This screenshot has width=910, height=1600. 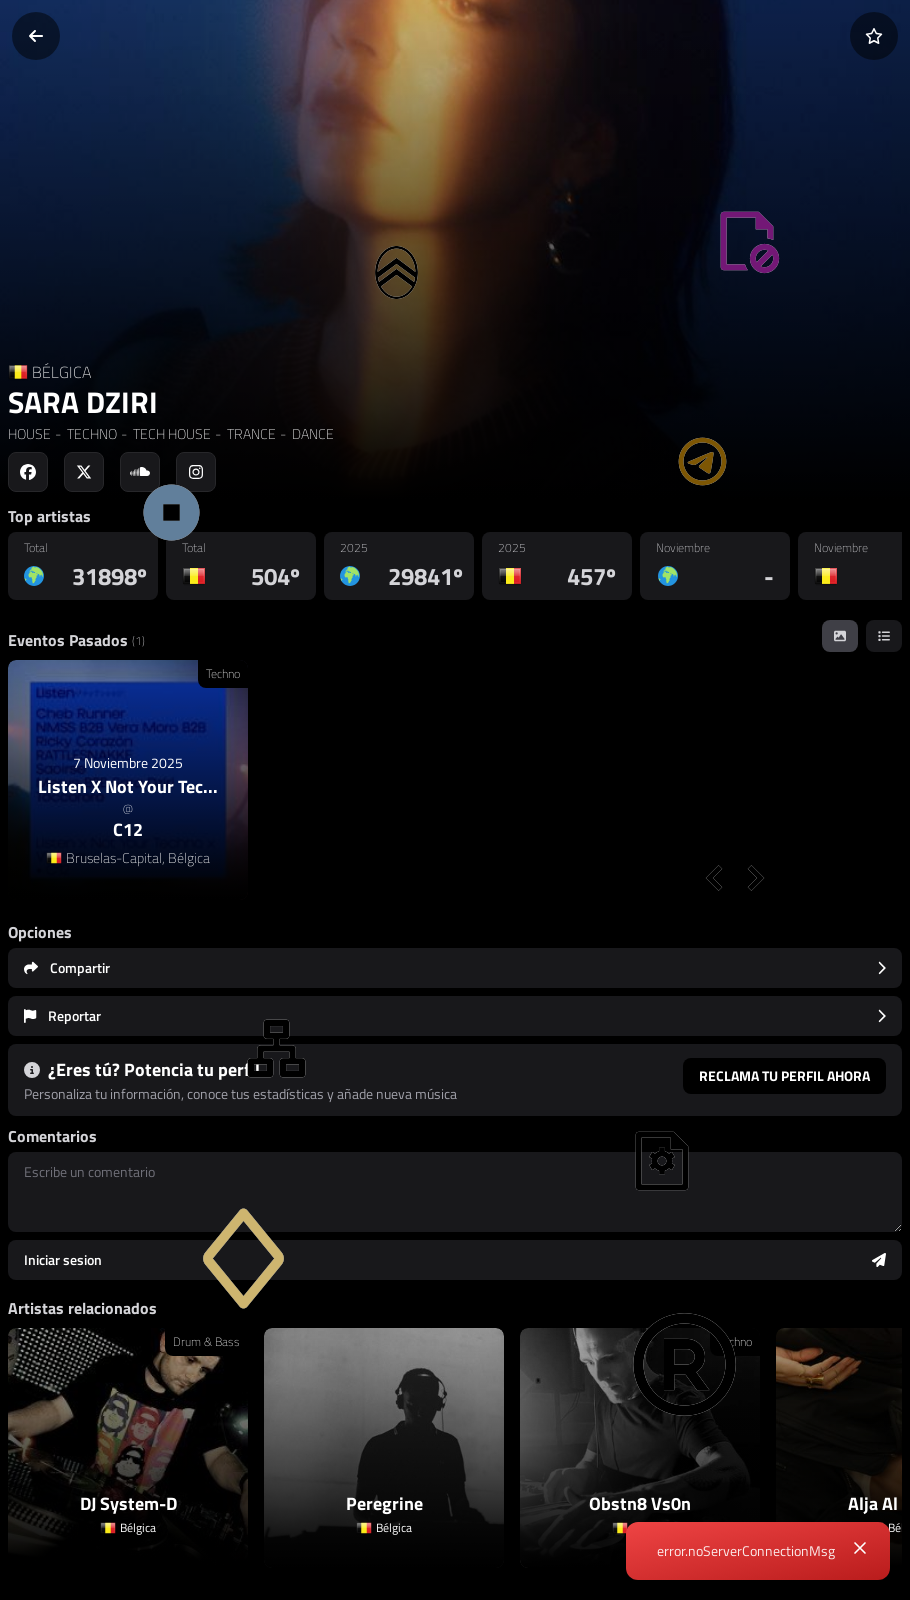 I want to click on file access denied or restricted, so click(x=747, y=241).